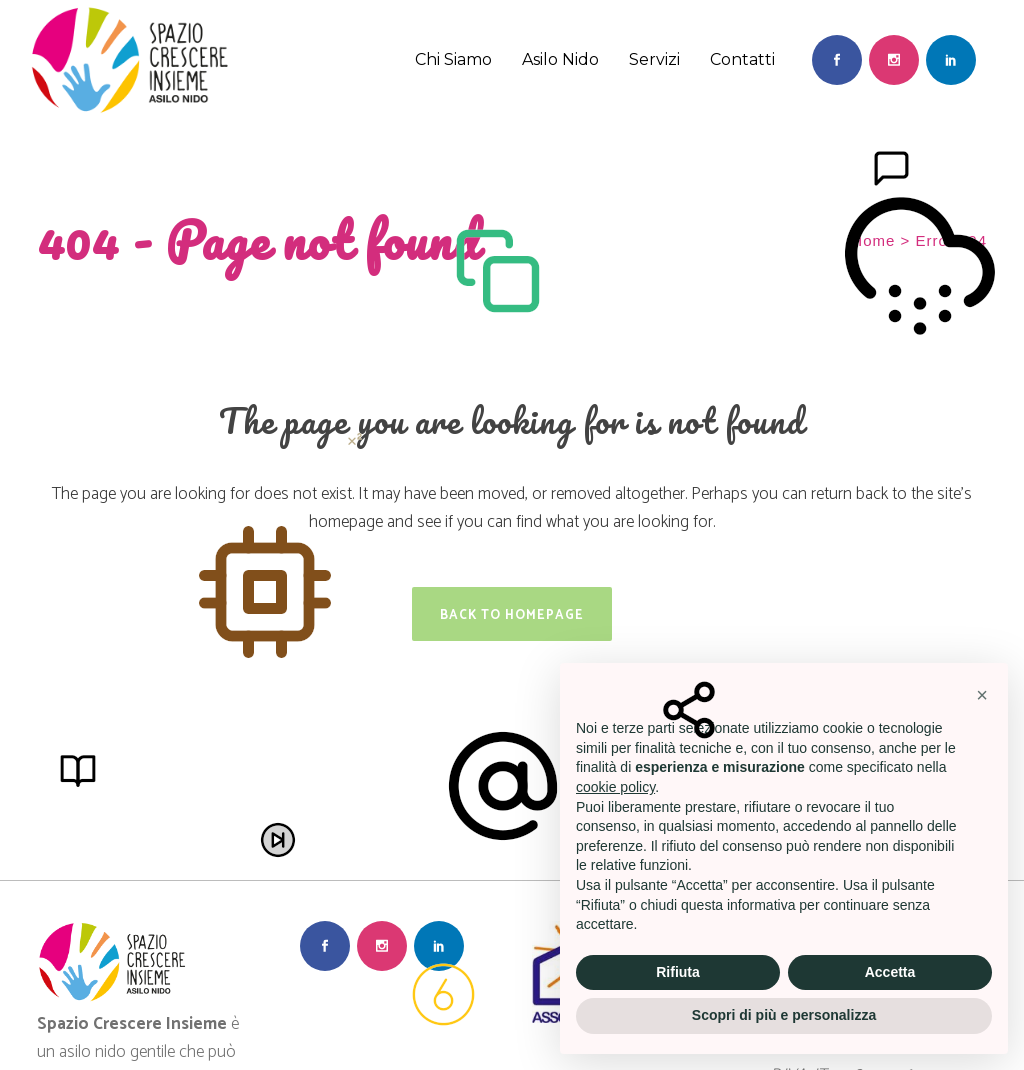  Describe the element at coordinates (78, 771) in the screenshot. I see `open reading mode or e-reader` at that location.